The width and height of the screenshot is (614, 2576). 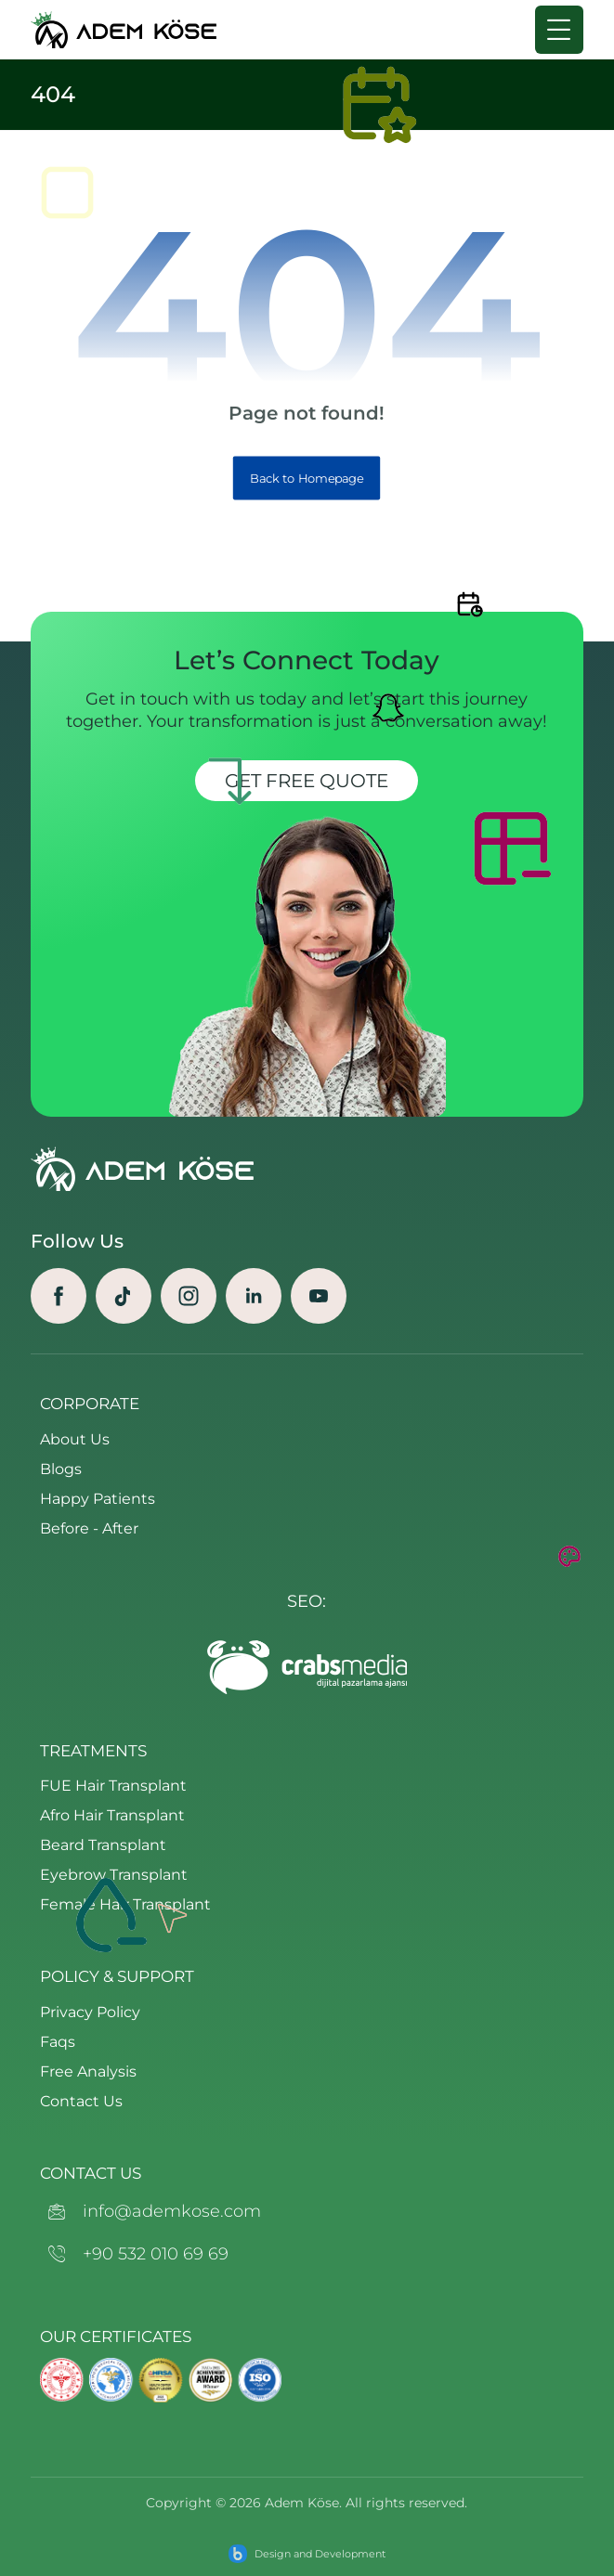 I want to click on remove a row or column from a table, so click(x=511, y=848).